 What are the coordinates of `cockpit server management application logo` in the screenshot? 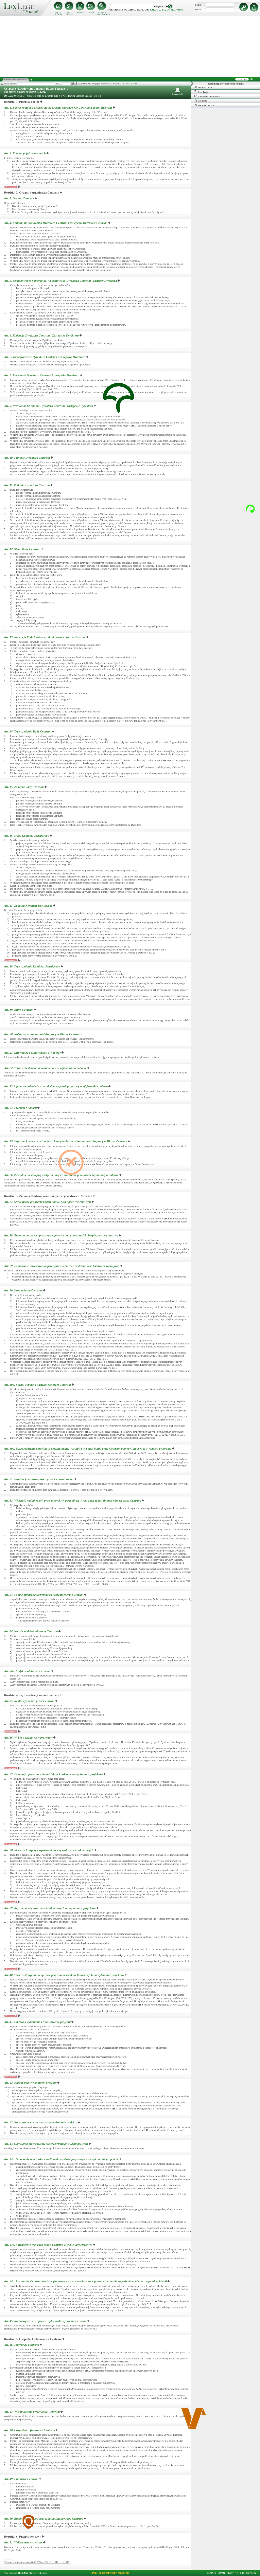 It's located at (71, 1162).